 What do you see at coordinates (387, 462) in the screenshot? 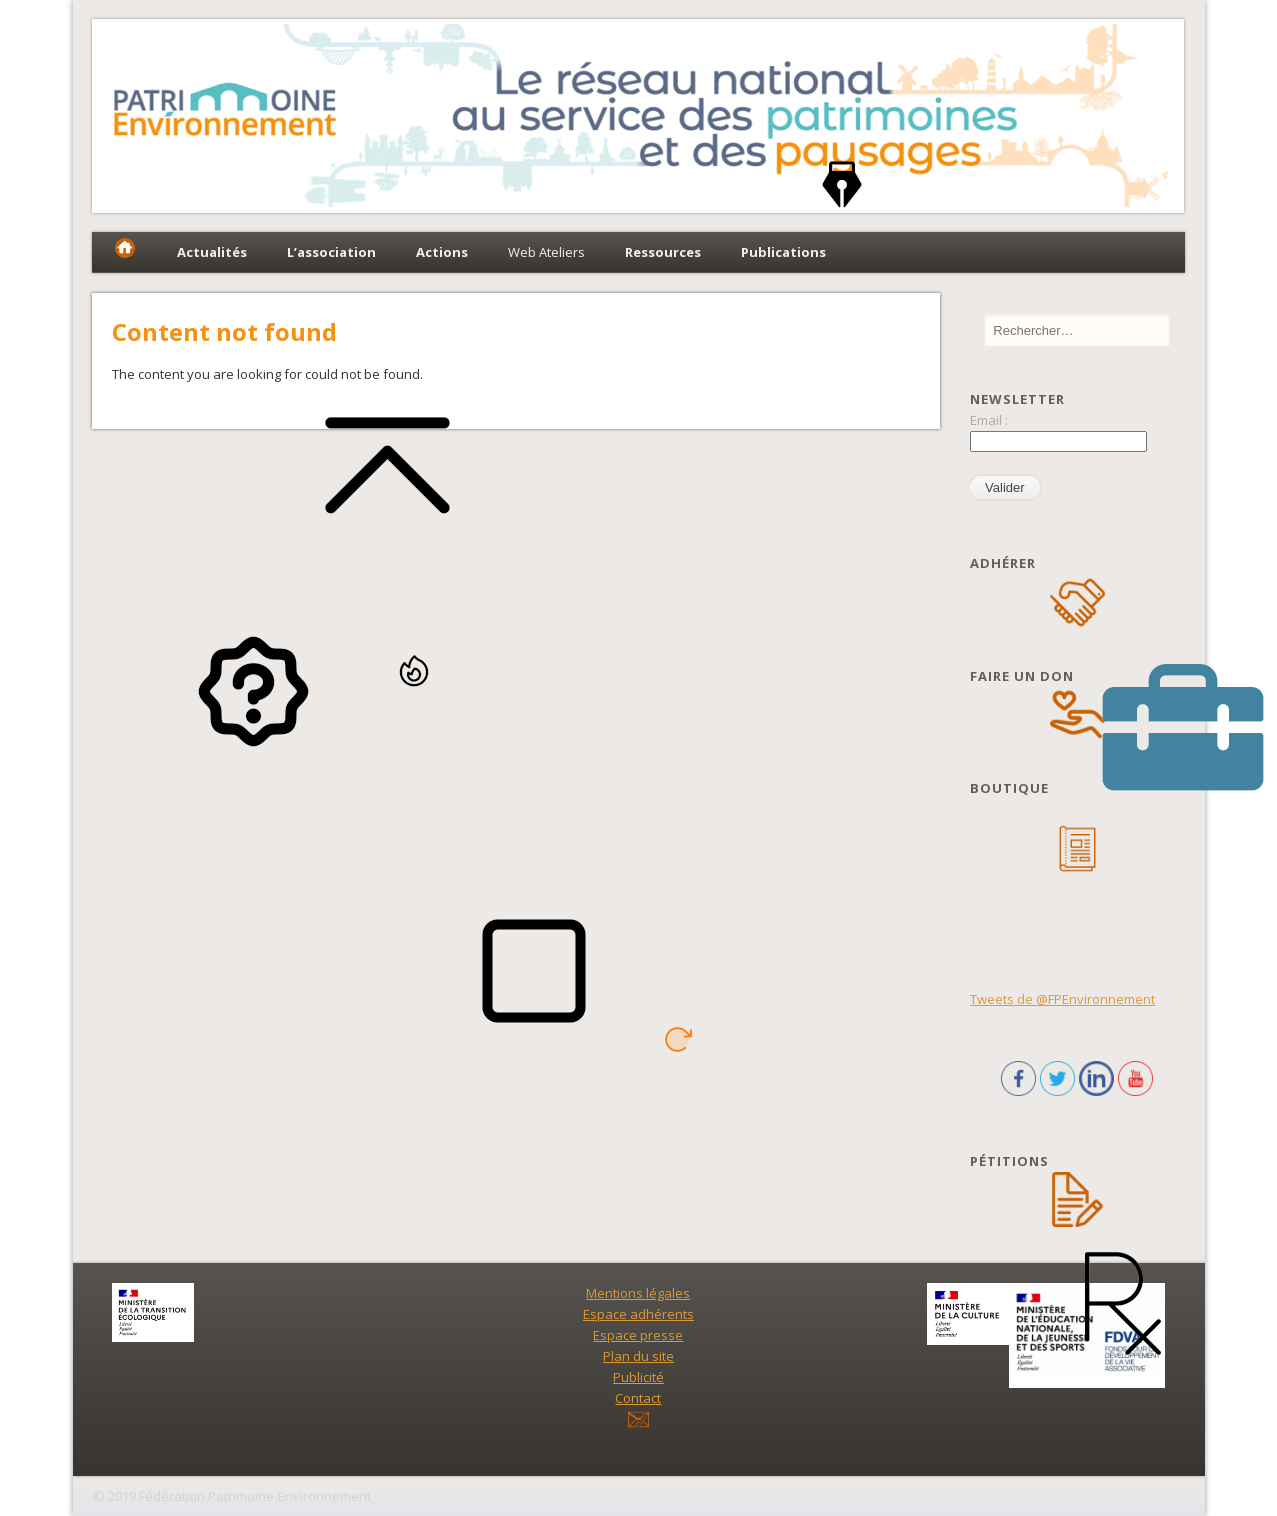
I see `collapse content or scroll to top` at bounding box center [387, 462].